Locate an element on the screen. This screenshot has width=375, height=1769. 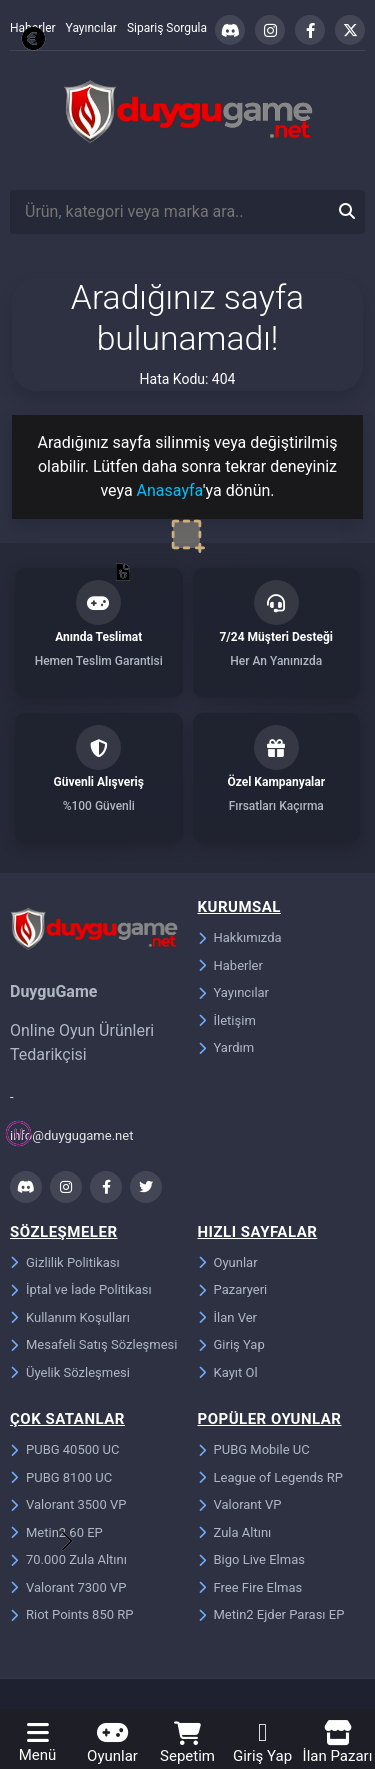
view price or amount in euros is located at coordinates (33, 38).